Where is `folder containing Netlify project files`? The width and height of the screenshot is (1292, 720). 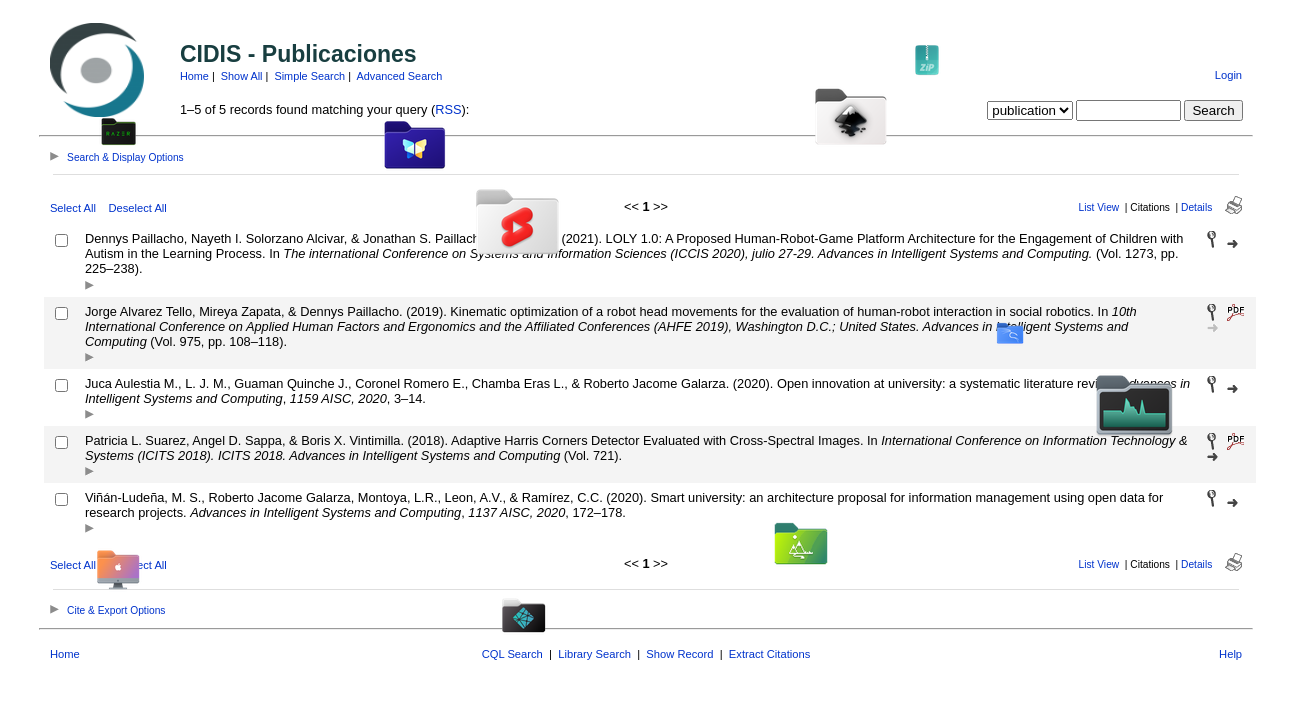
folder containing Netlify project files is located at coordinates (523, 616).